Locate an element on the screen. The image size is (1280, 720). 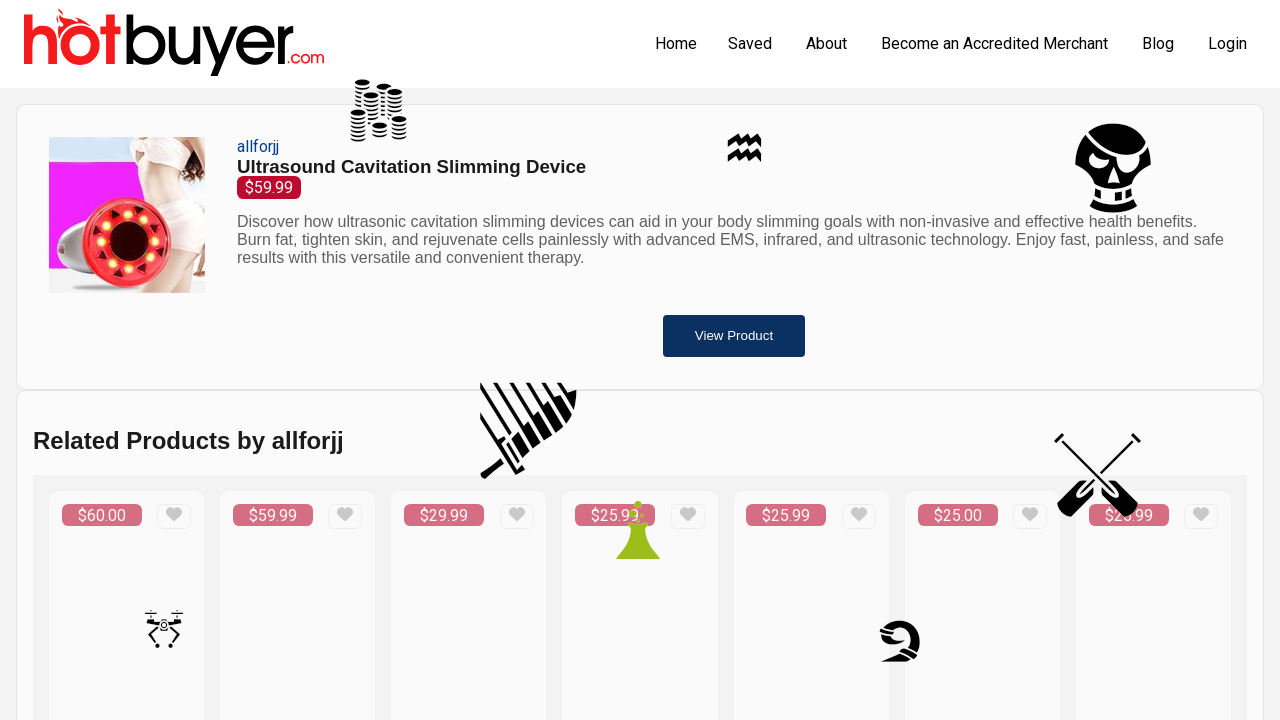
aquarius zodiac sign indicator is located at coordinates (744, 147).